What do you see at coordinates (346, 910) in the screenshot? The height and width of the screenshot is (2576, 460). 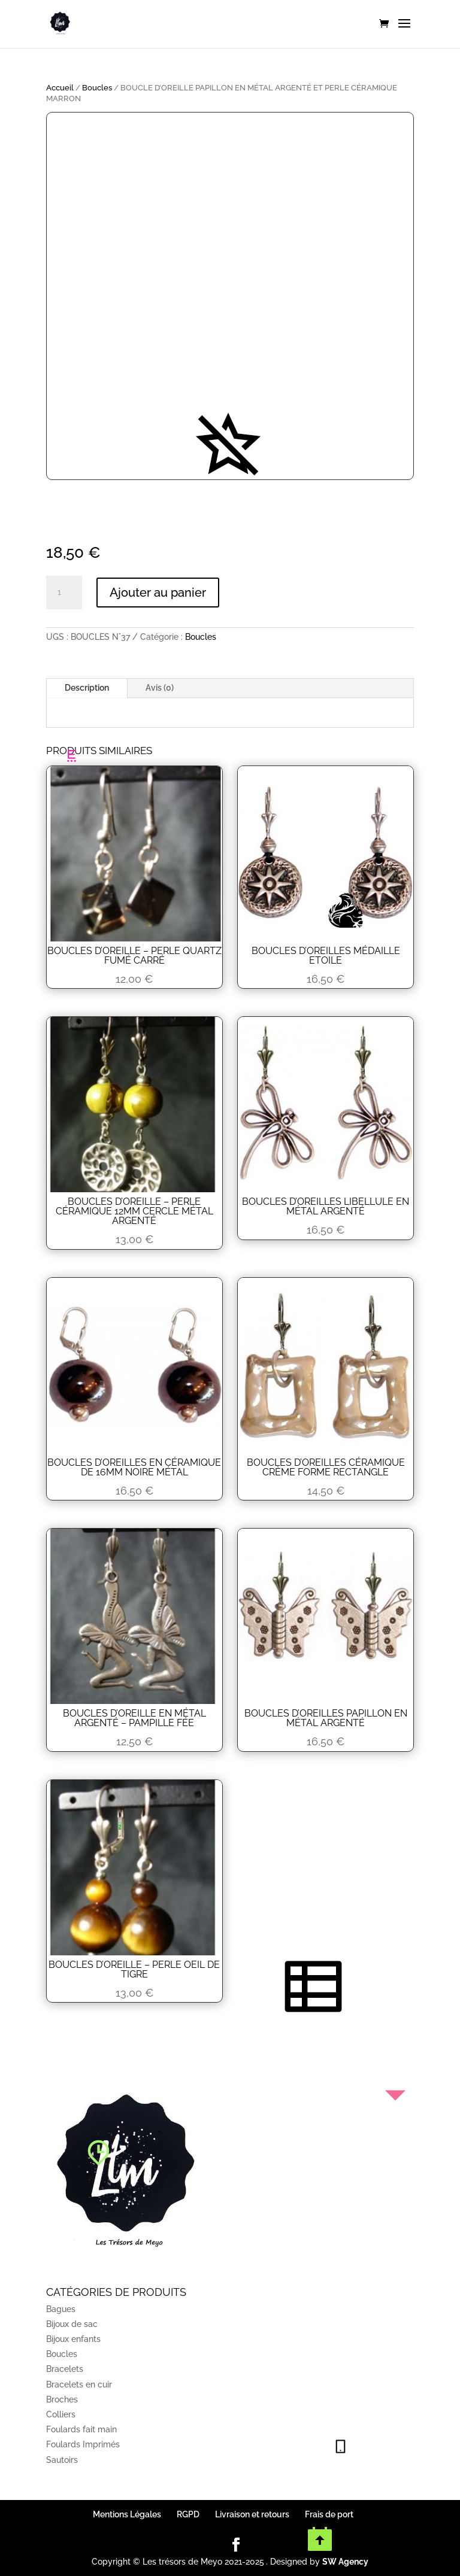 I see `apache flink logo` at bounding box center [346, 910].